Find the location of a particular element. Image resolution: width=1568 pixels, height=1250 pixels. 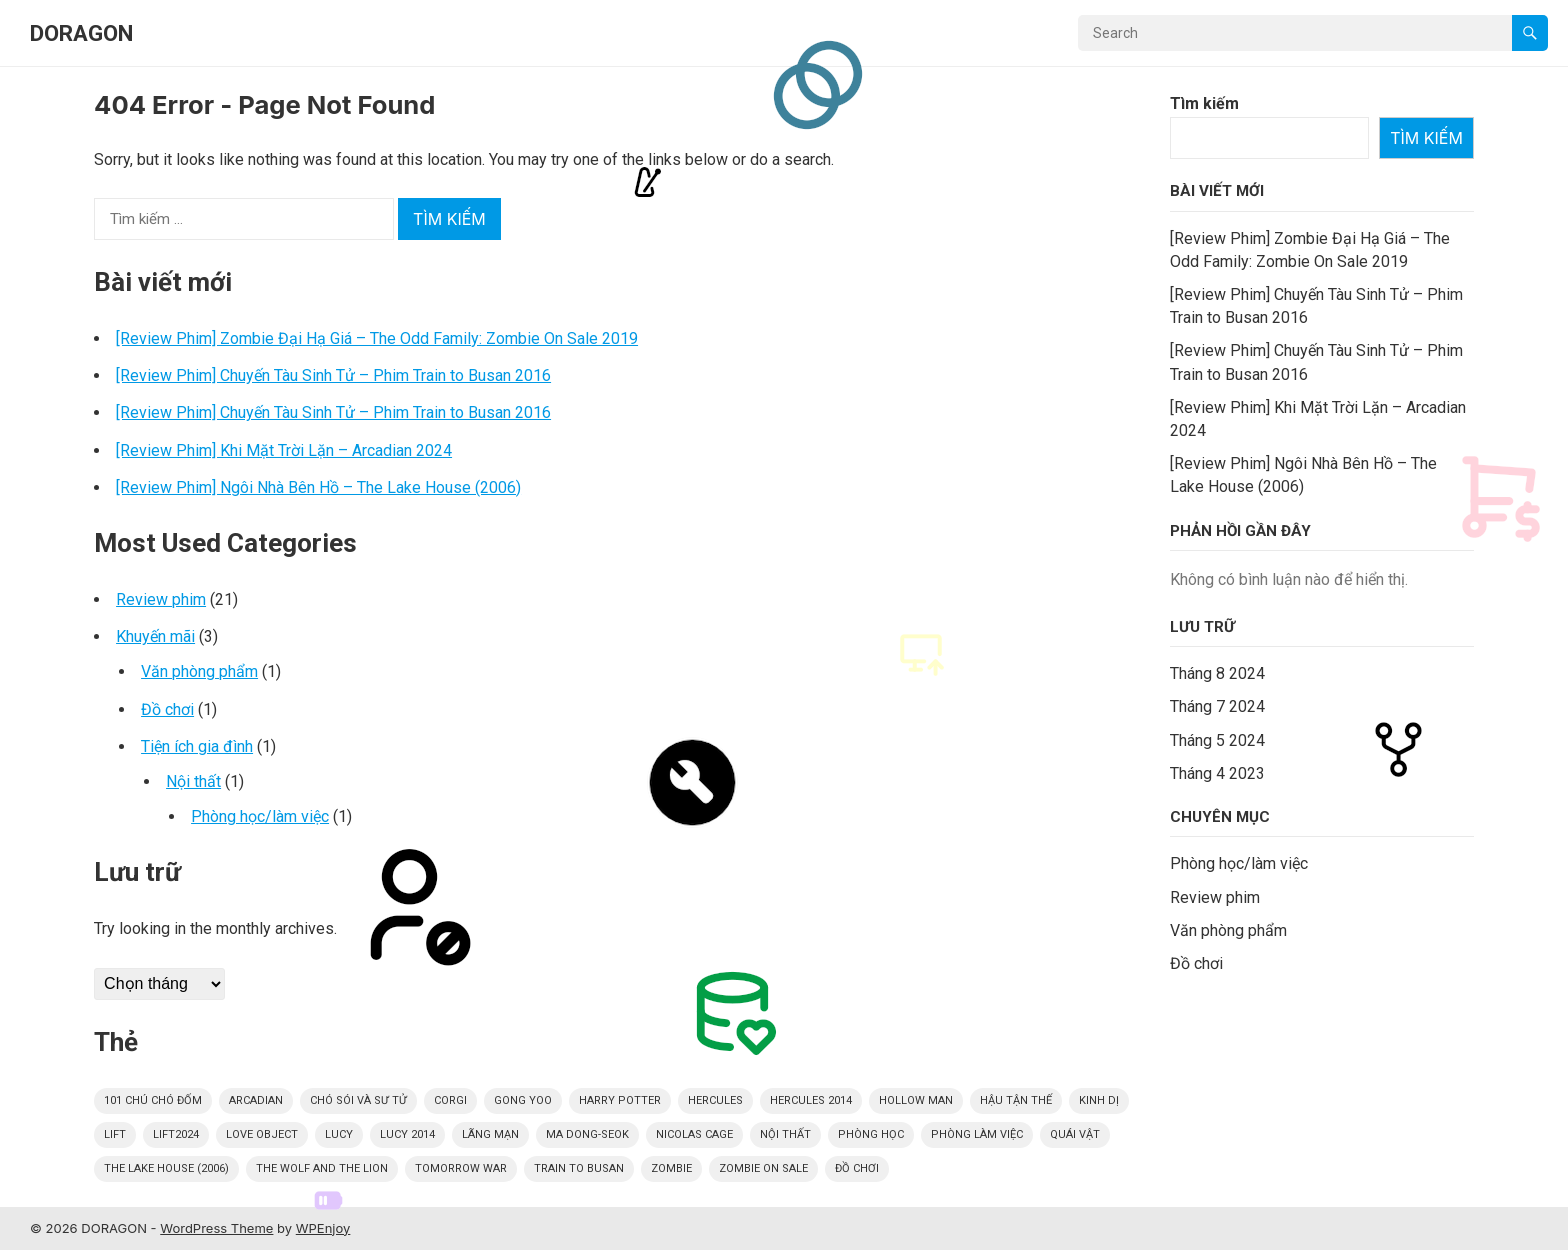

indicates battery level at approximately 50% charge is located at coordinates (328, 1200).